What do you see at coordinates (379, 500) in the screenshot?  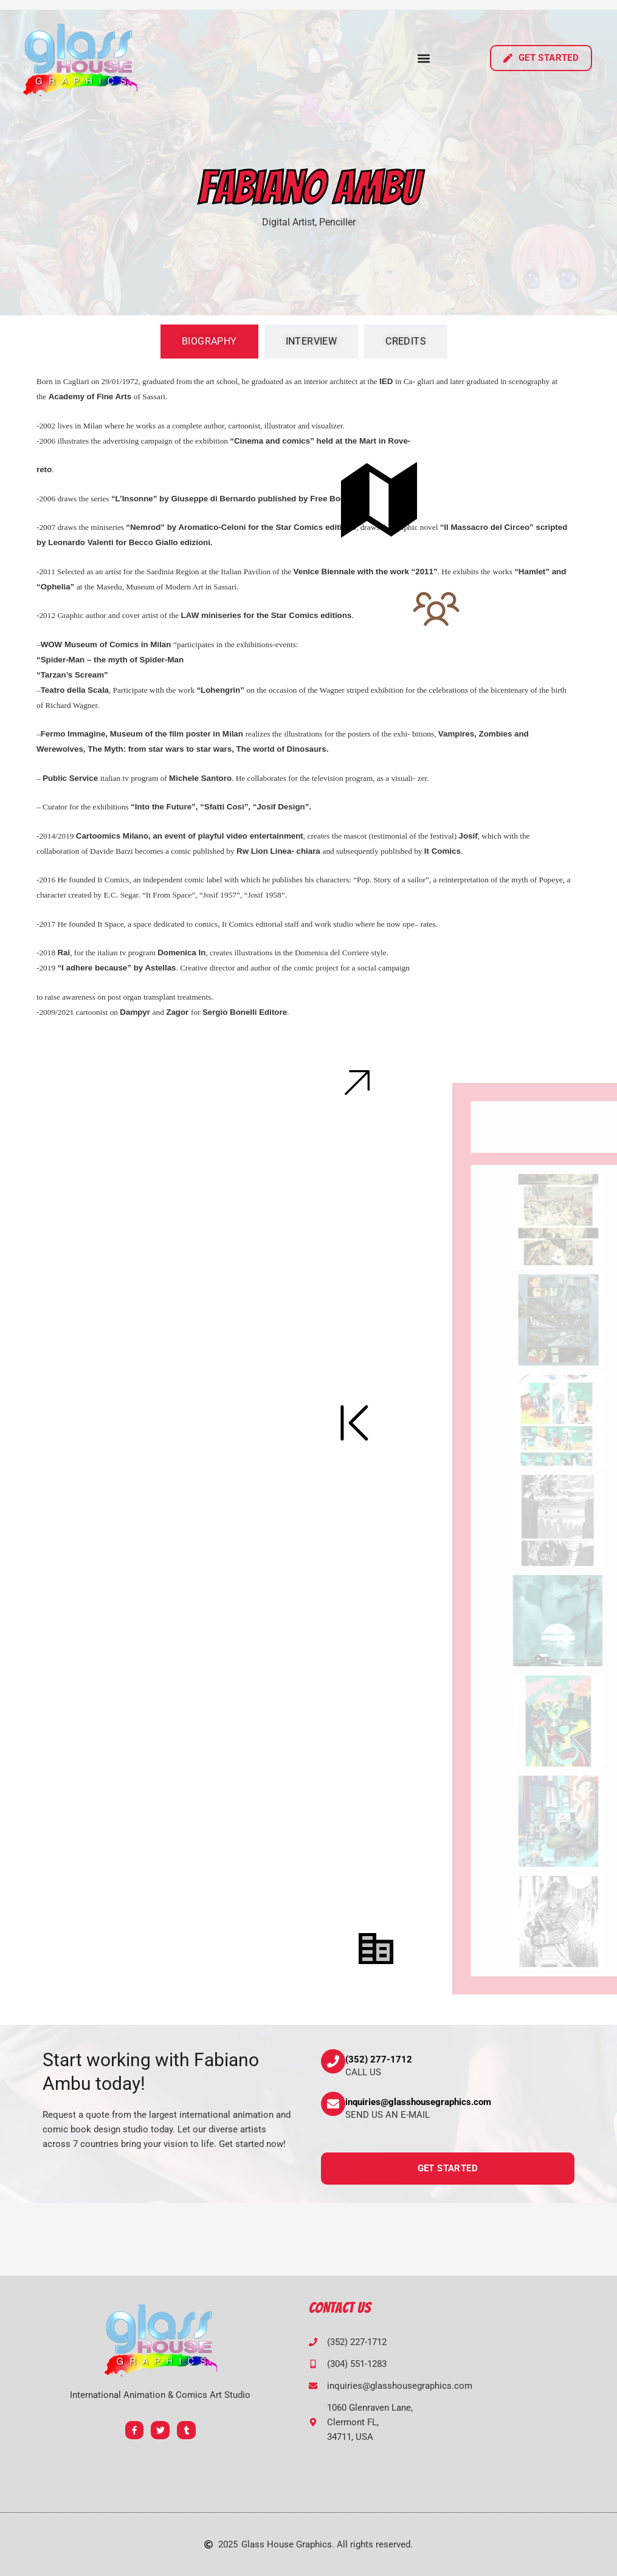 I see `open the map view` at bounding box center [379, 500].